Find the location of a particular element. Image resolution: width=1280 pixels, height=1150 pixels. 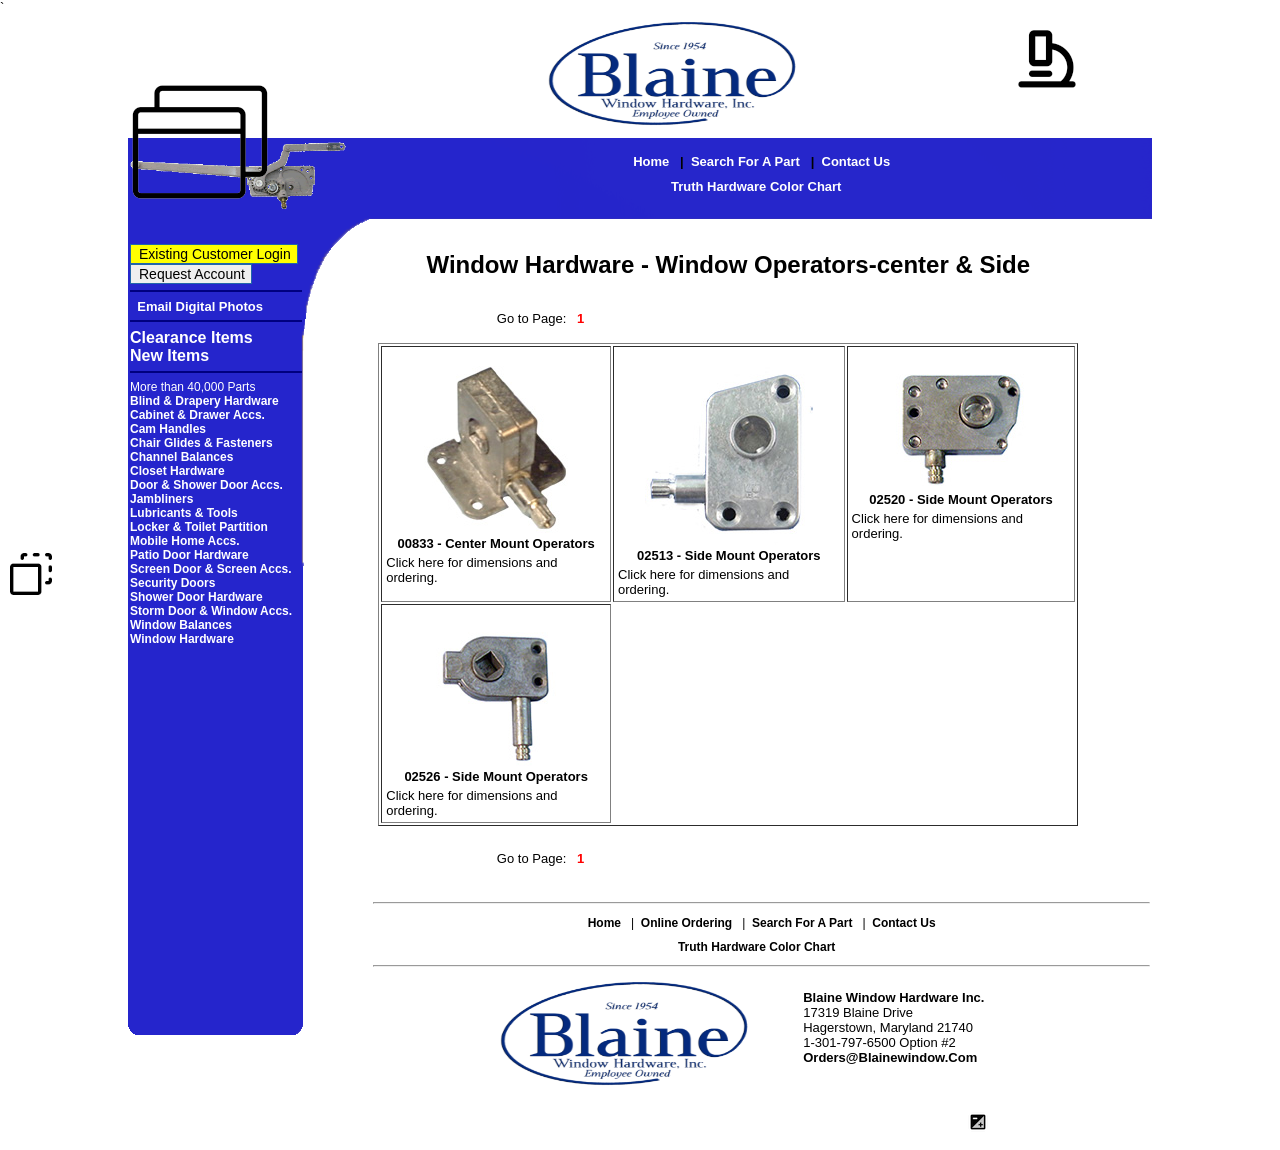

send selected element to background layer is located at coordinates (31, 574).